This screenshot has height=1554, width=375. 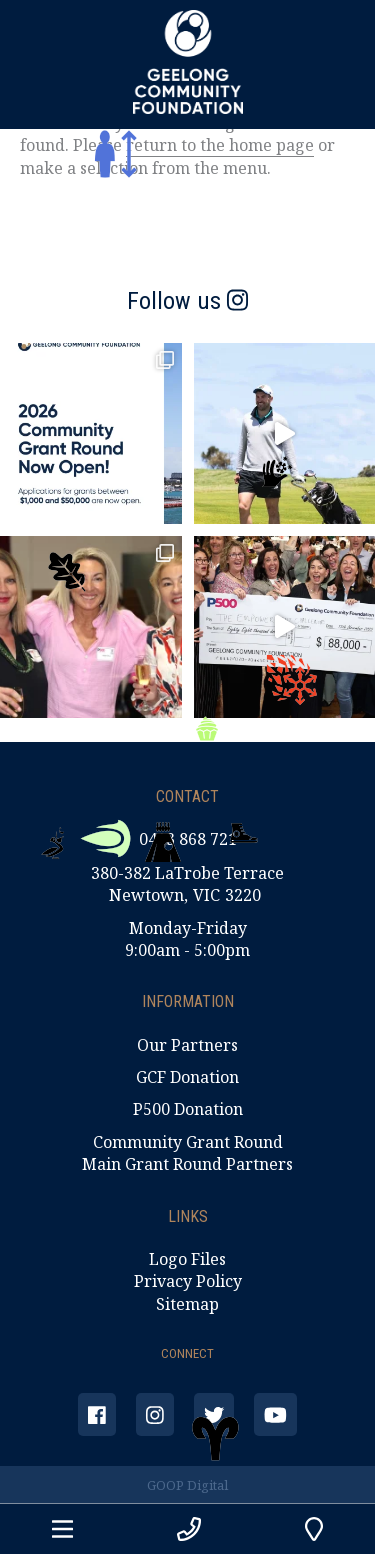 What do you see at coordinates (292, 680) in the screenshot?
I see `cast ice or frost spell` at bounding box center [292, 680].